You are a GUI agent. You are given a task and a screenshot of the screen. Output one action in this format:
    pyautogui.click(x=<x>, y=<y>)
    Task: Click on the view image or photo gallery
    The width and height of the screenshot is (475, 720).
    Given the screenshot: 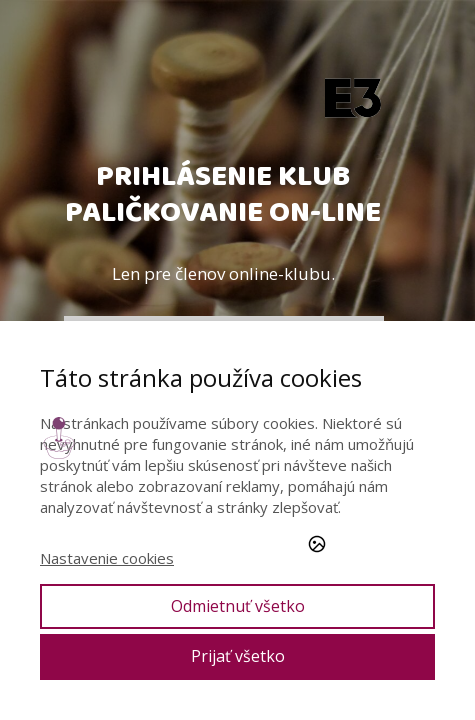 What is the action you would take?
    pyautogui.click(x=317, y=544)
    